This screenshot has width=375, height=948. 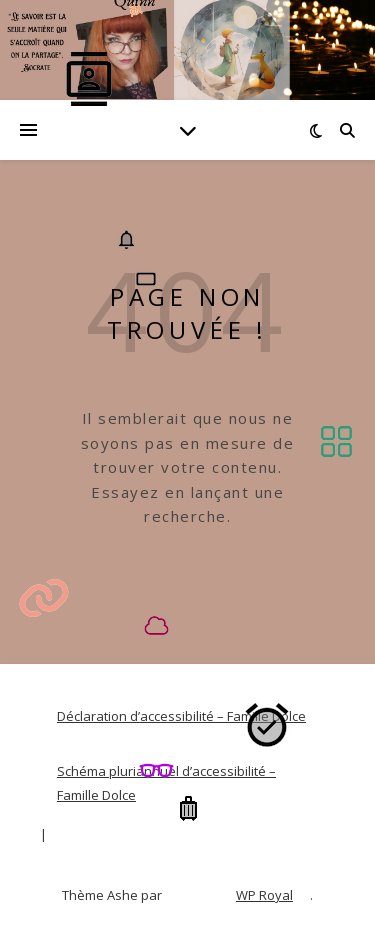 I want to click on view your contacts list, so click(x=89, y=79).